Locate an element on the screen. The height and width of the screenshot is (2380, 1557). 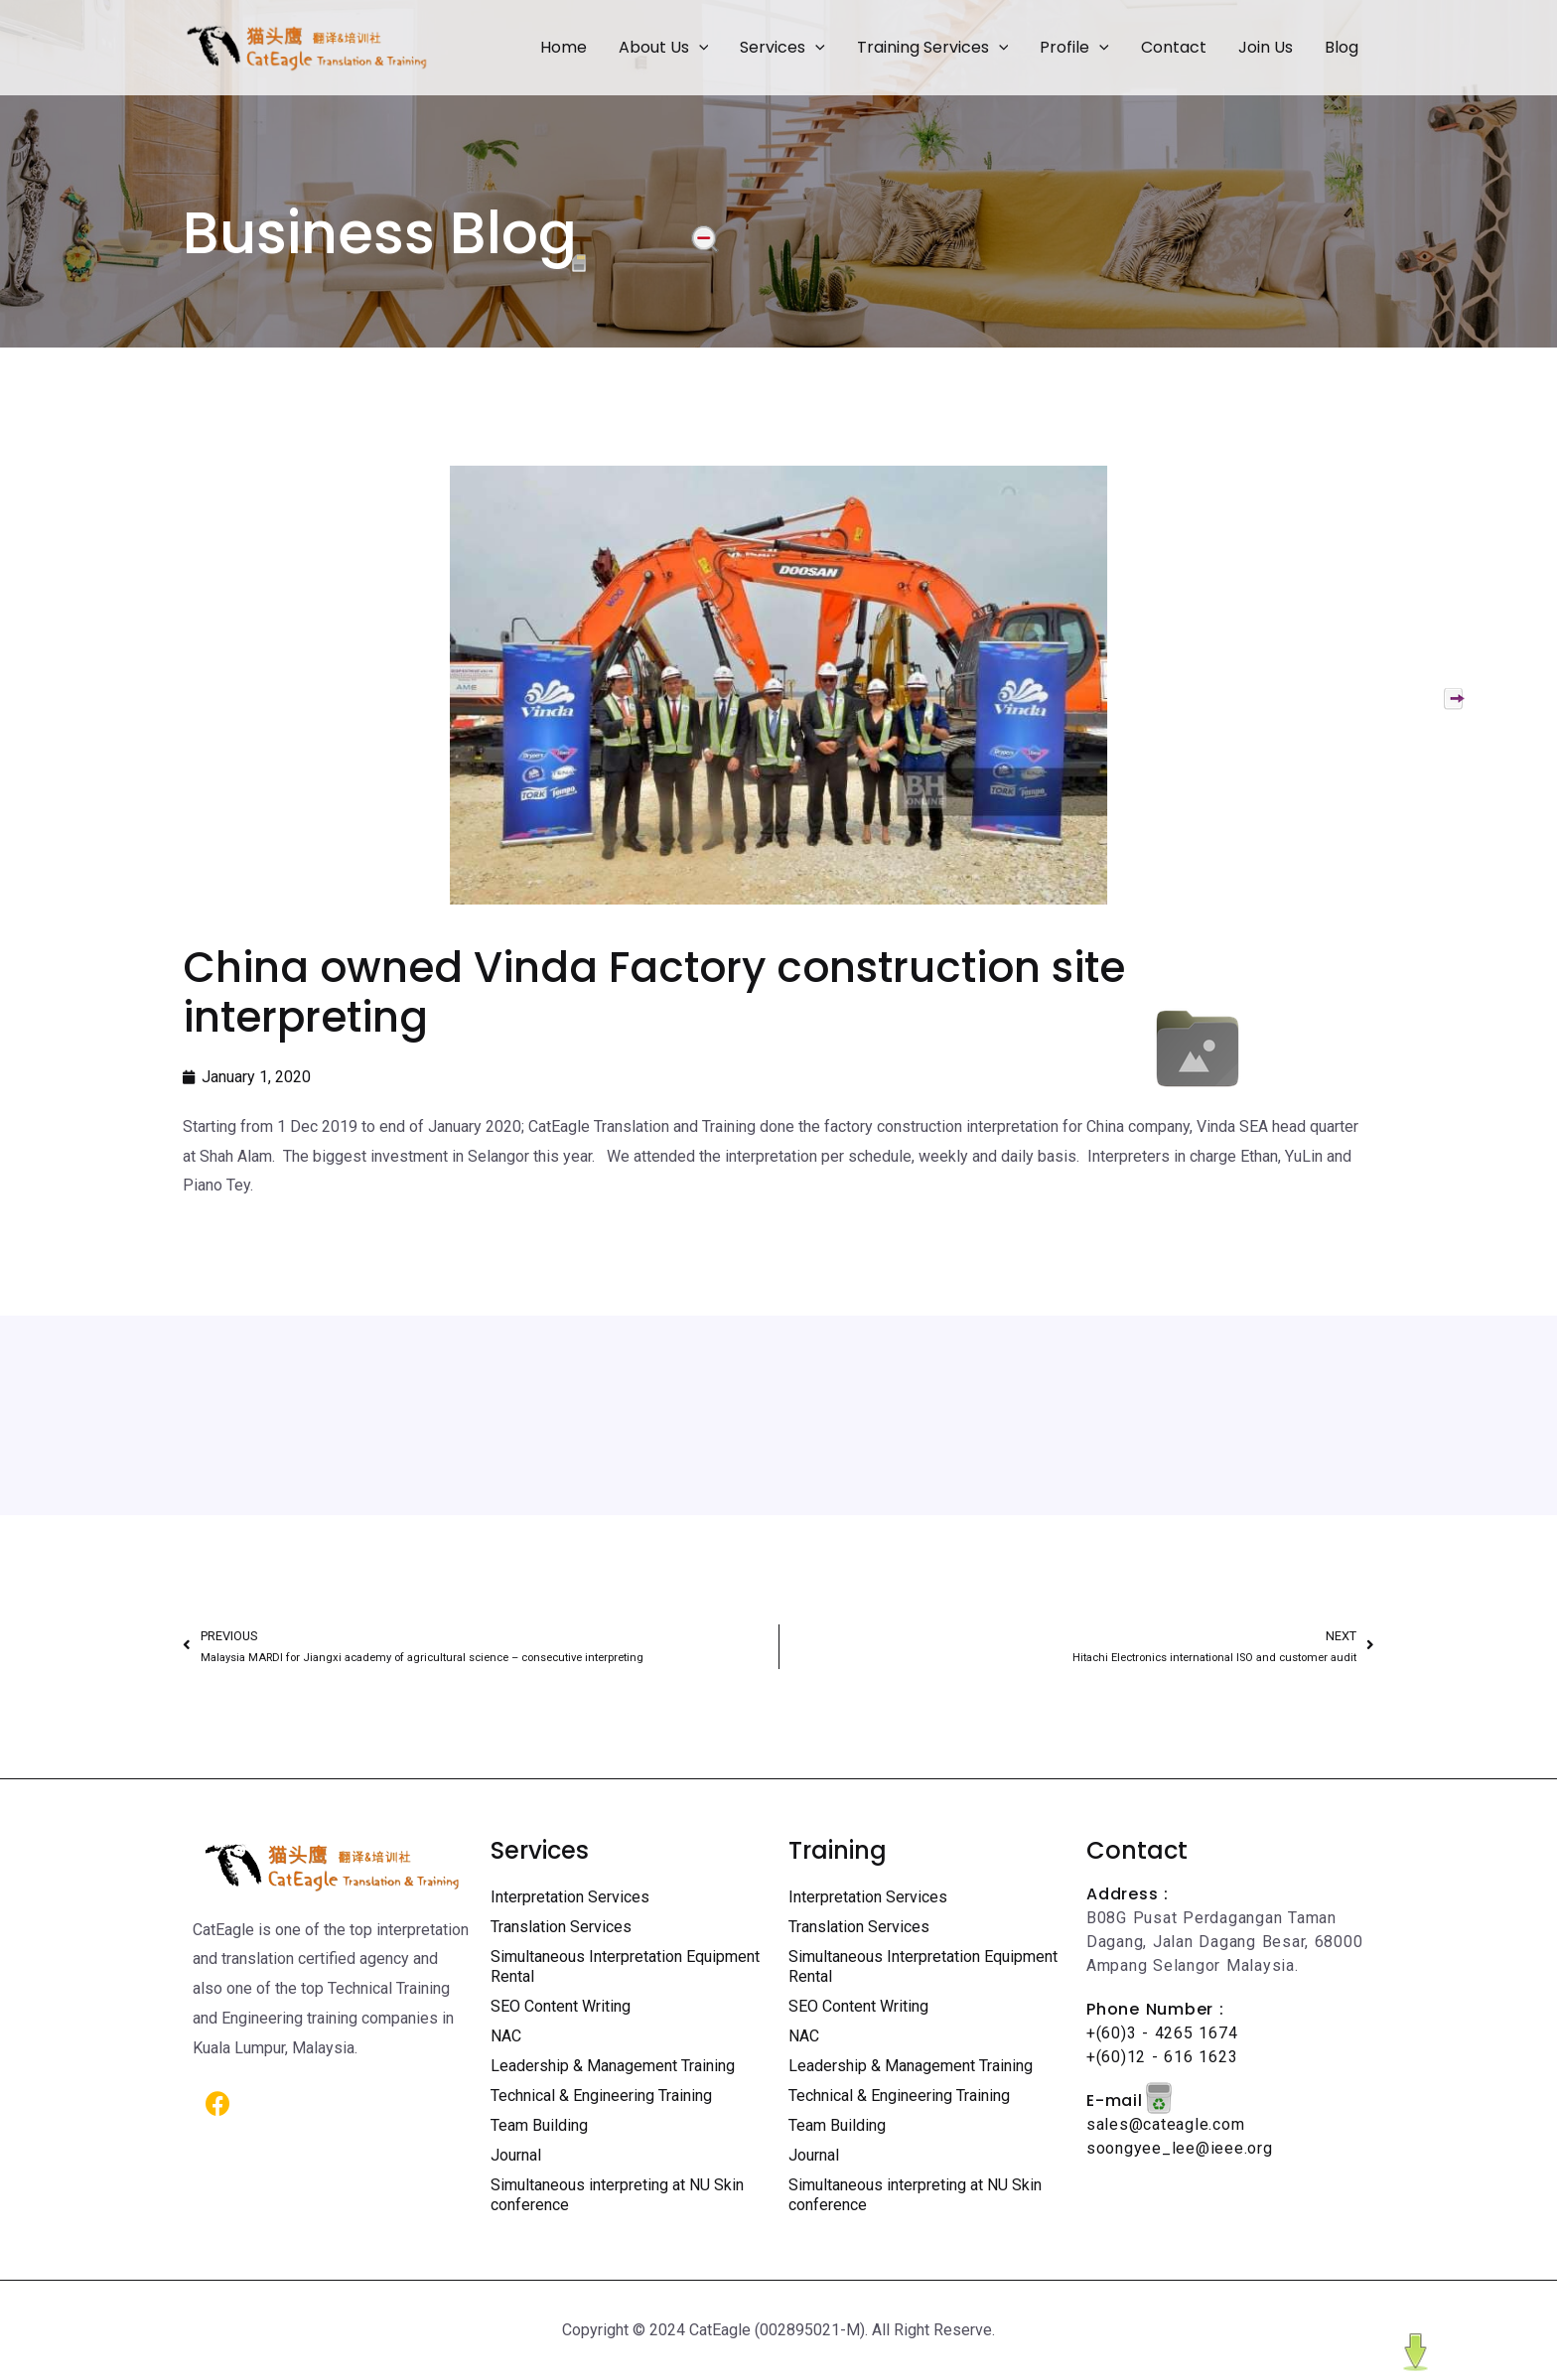
zoom out of document view is located at coordinates (705, 239).